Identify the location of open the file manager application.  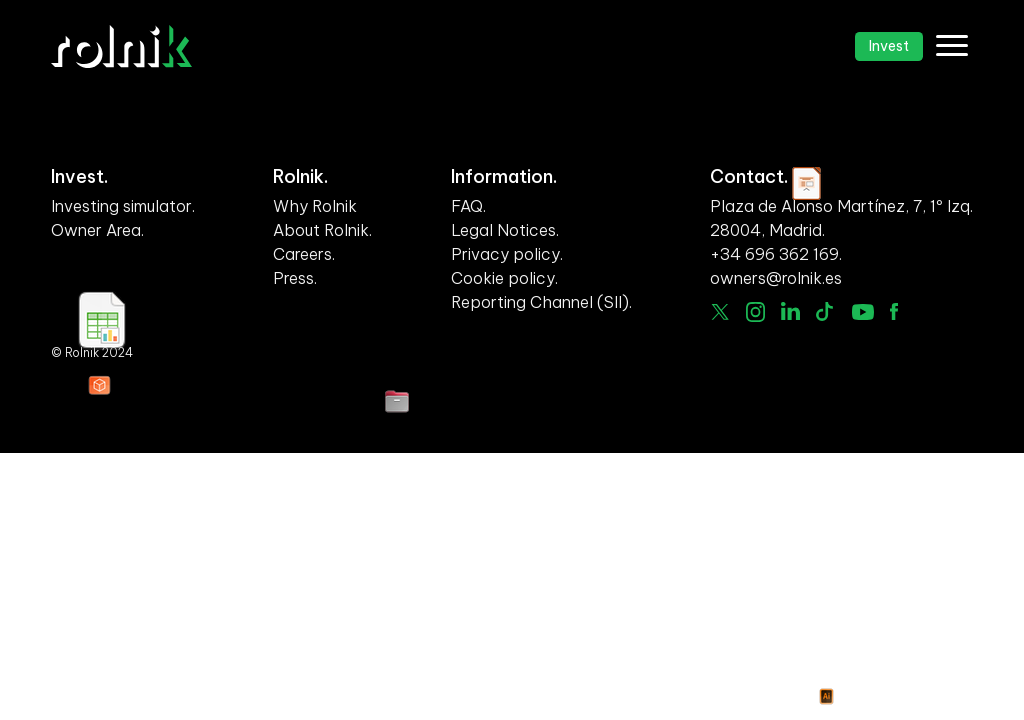
(397, 401).